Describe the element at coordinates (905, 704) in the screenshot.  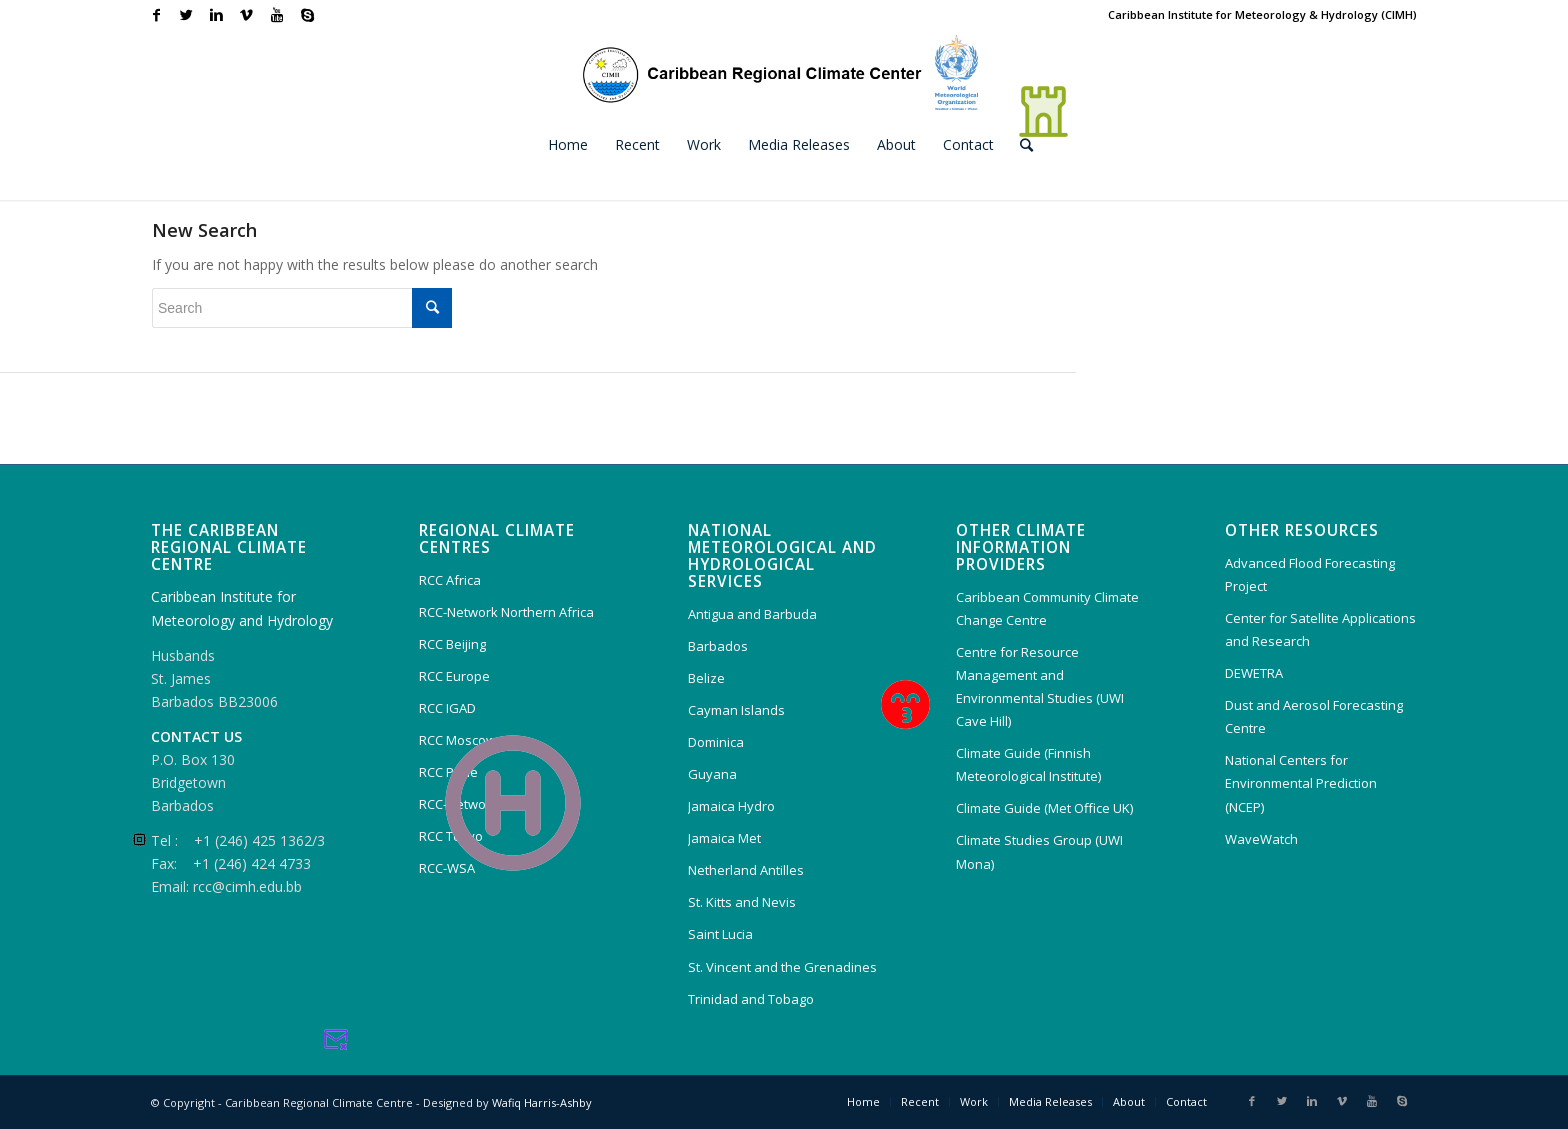
I see `send a kiss or blowing kiss emoji reaction` at that location.